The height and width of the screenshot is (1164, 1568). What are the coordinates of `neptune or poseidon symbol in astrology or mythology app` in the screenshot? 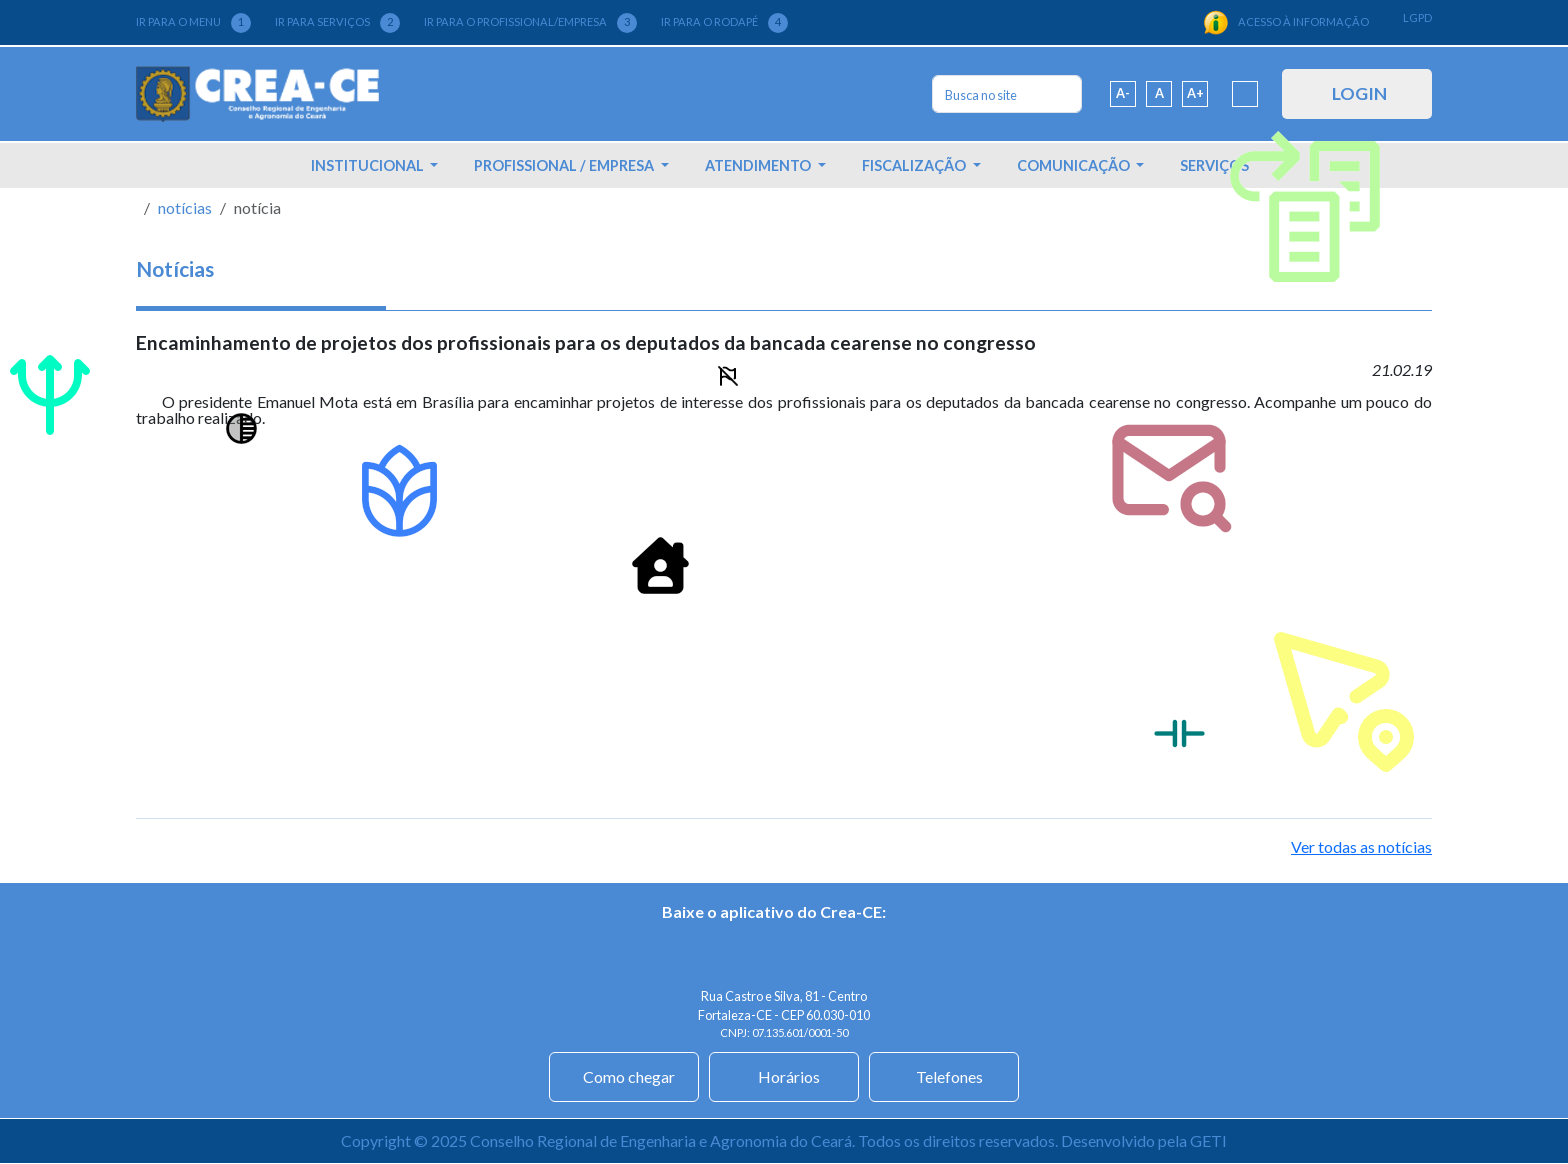 It's located at (50, 395).